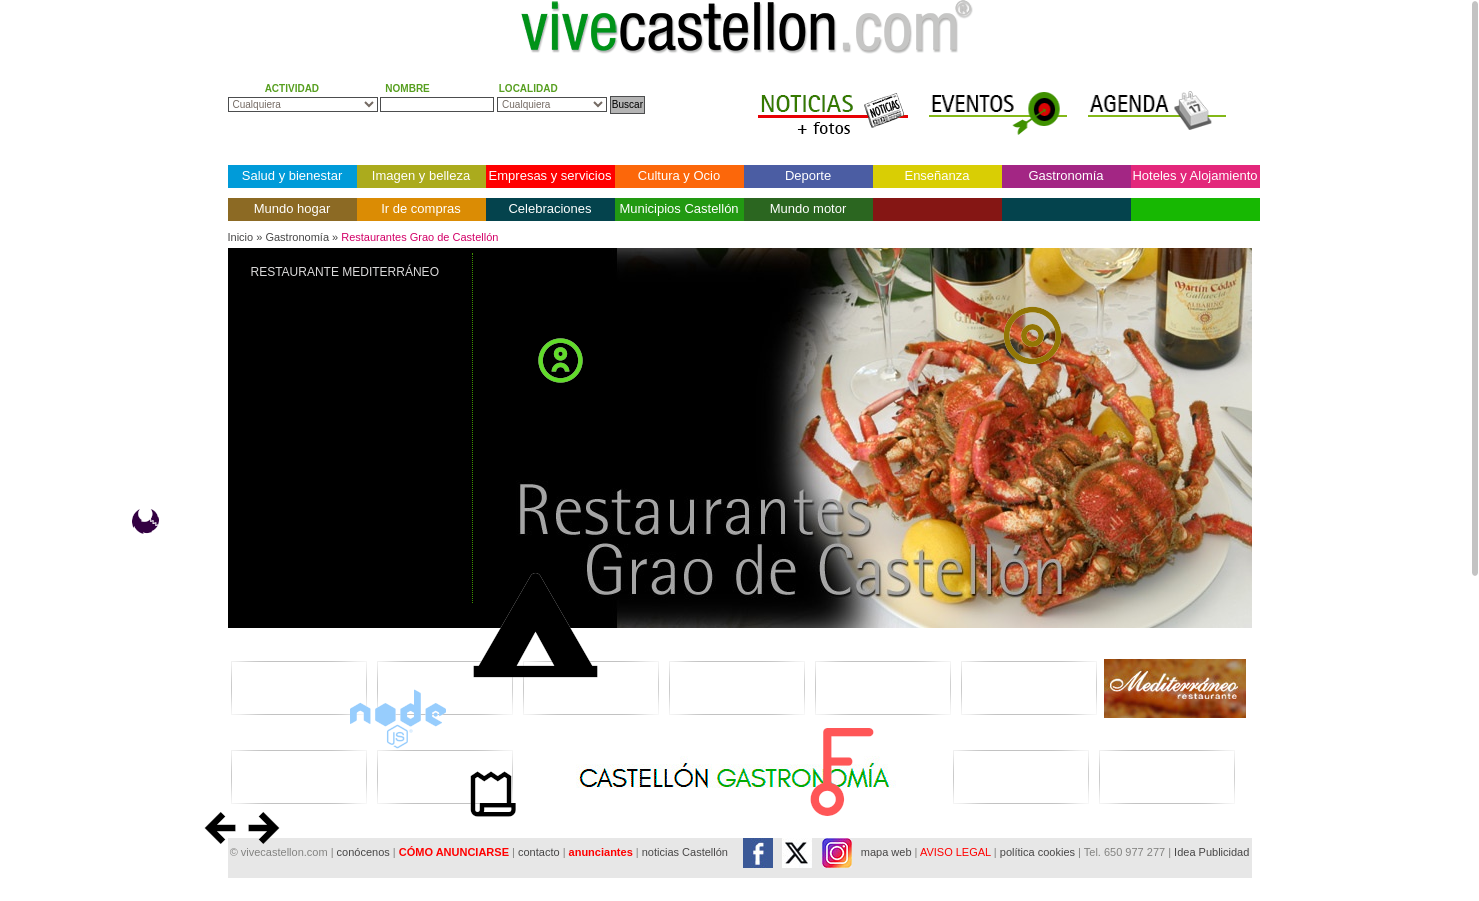  What do you see at coordinates (242, 828) in the screenshot?
I see `expand content horizontally` at bounding box center [242, 828].